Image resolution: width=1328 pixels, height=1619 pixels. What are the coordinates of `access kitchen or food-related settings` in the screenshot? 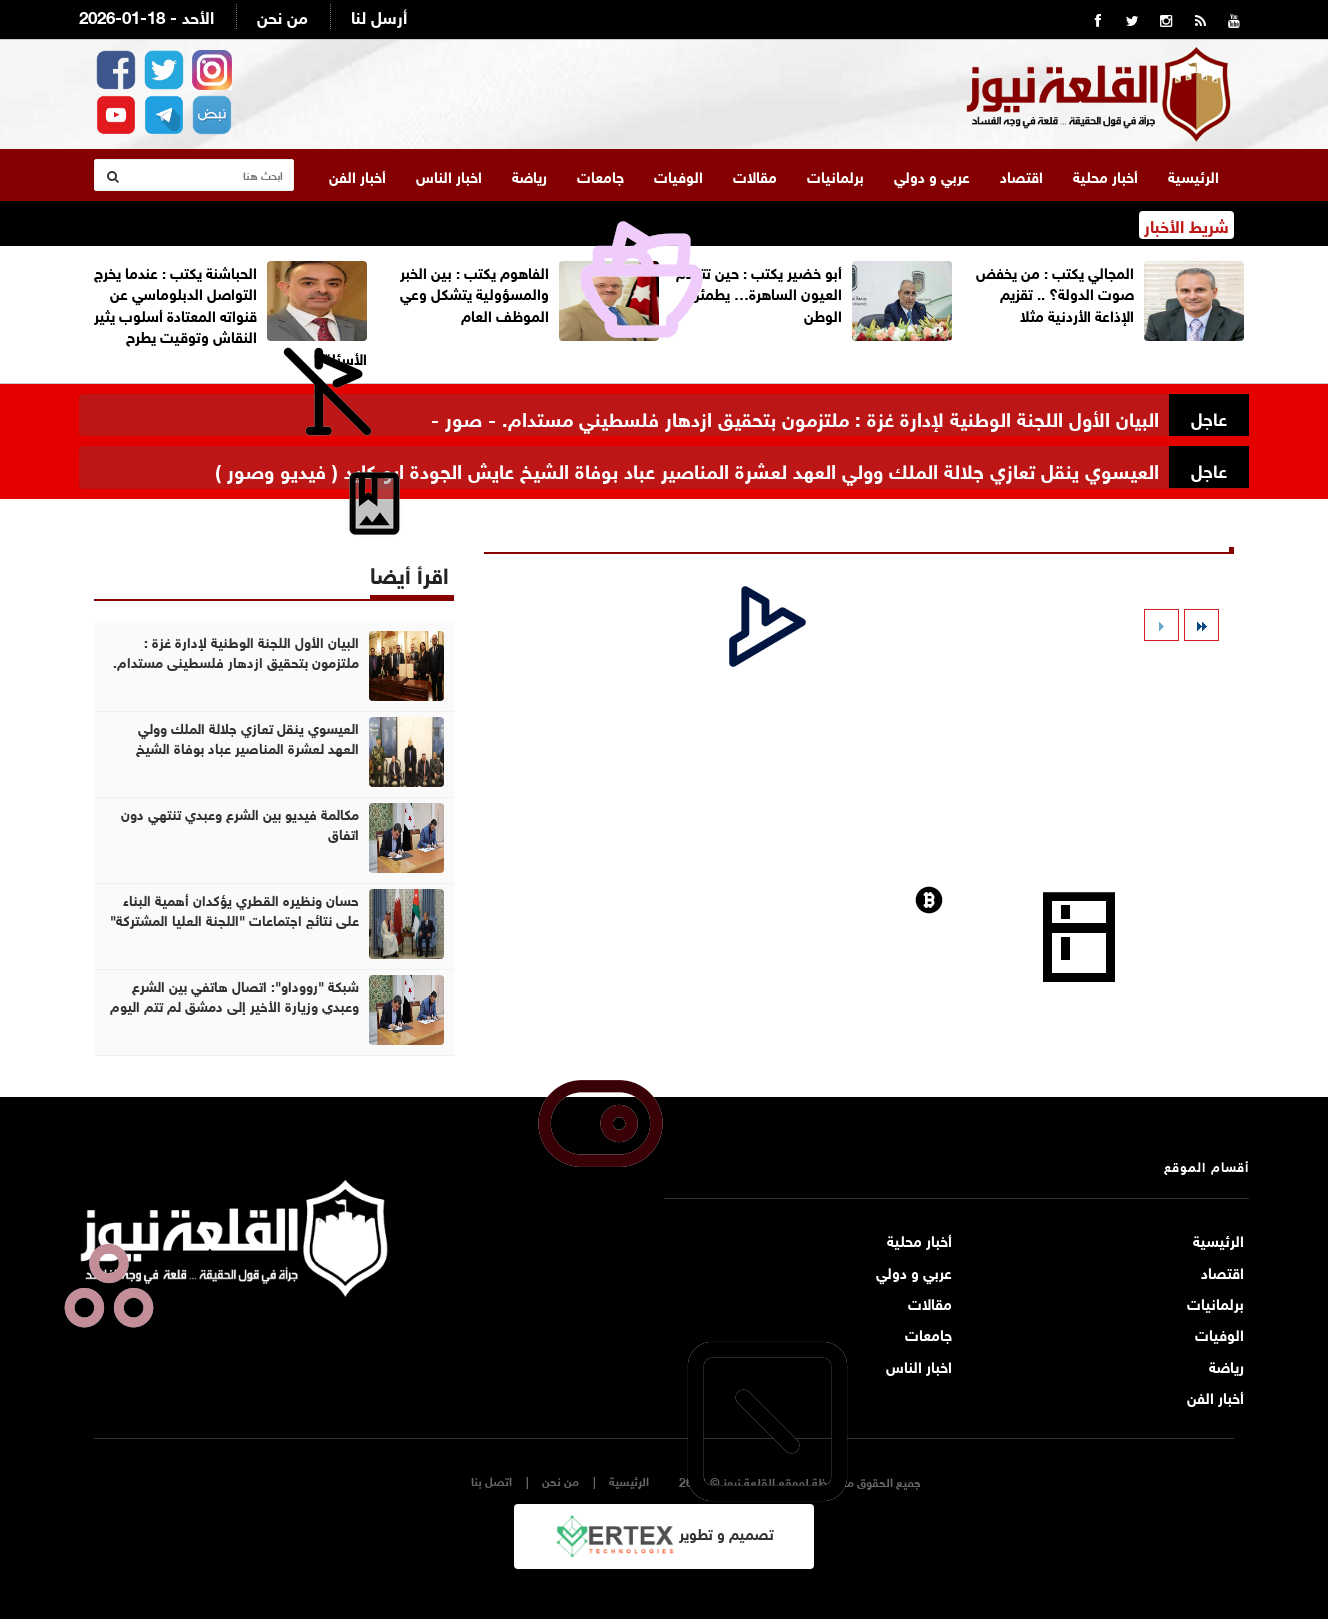 It's located at (1079, 937).